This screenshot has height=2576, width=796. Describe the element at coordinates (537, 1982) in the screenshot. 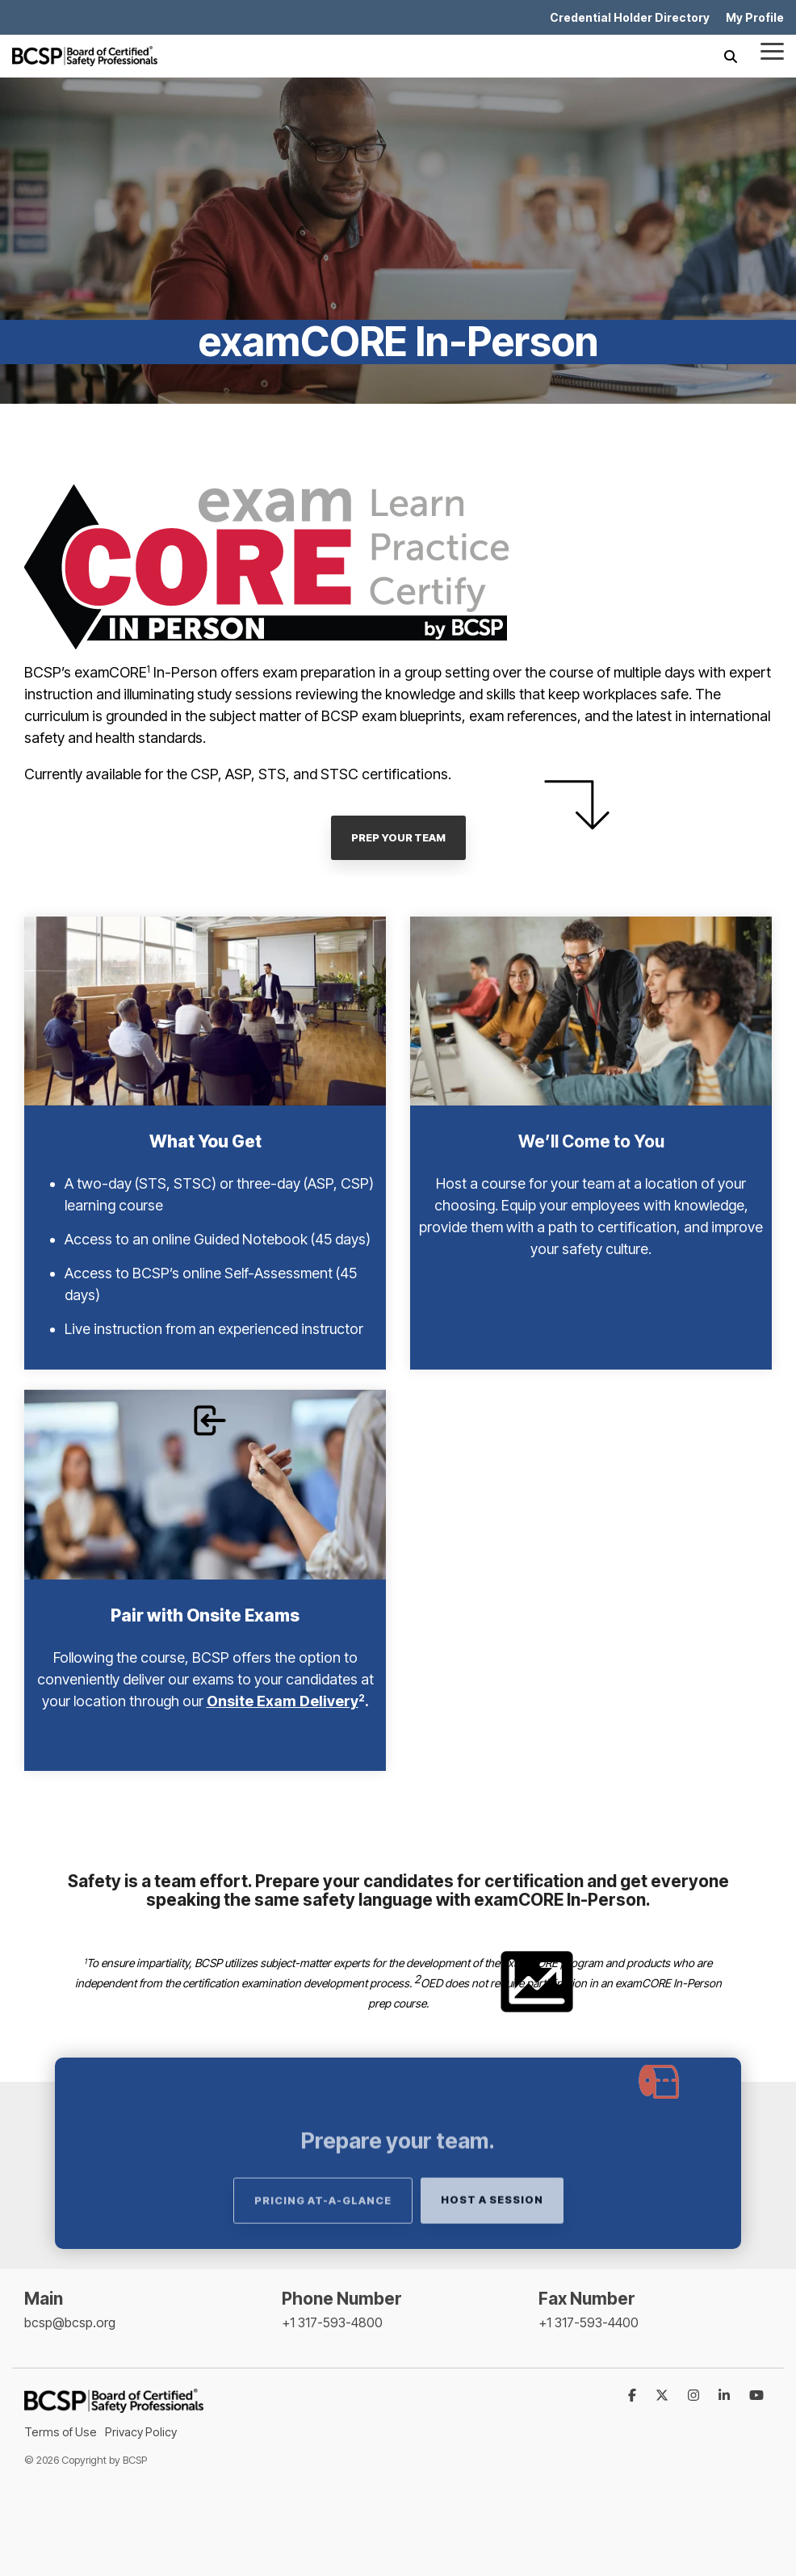

I see `view analytics or performance metrics` at that location.